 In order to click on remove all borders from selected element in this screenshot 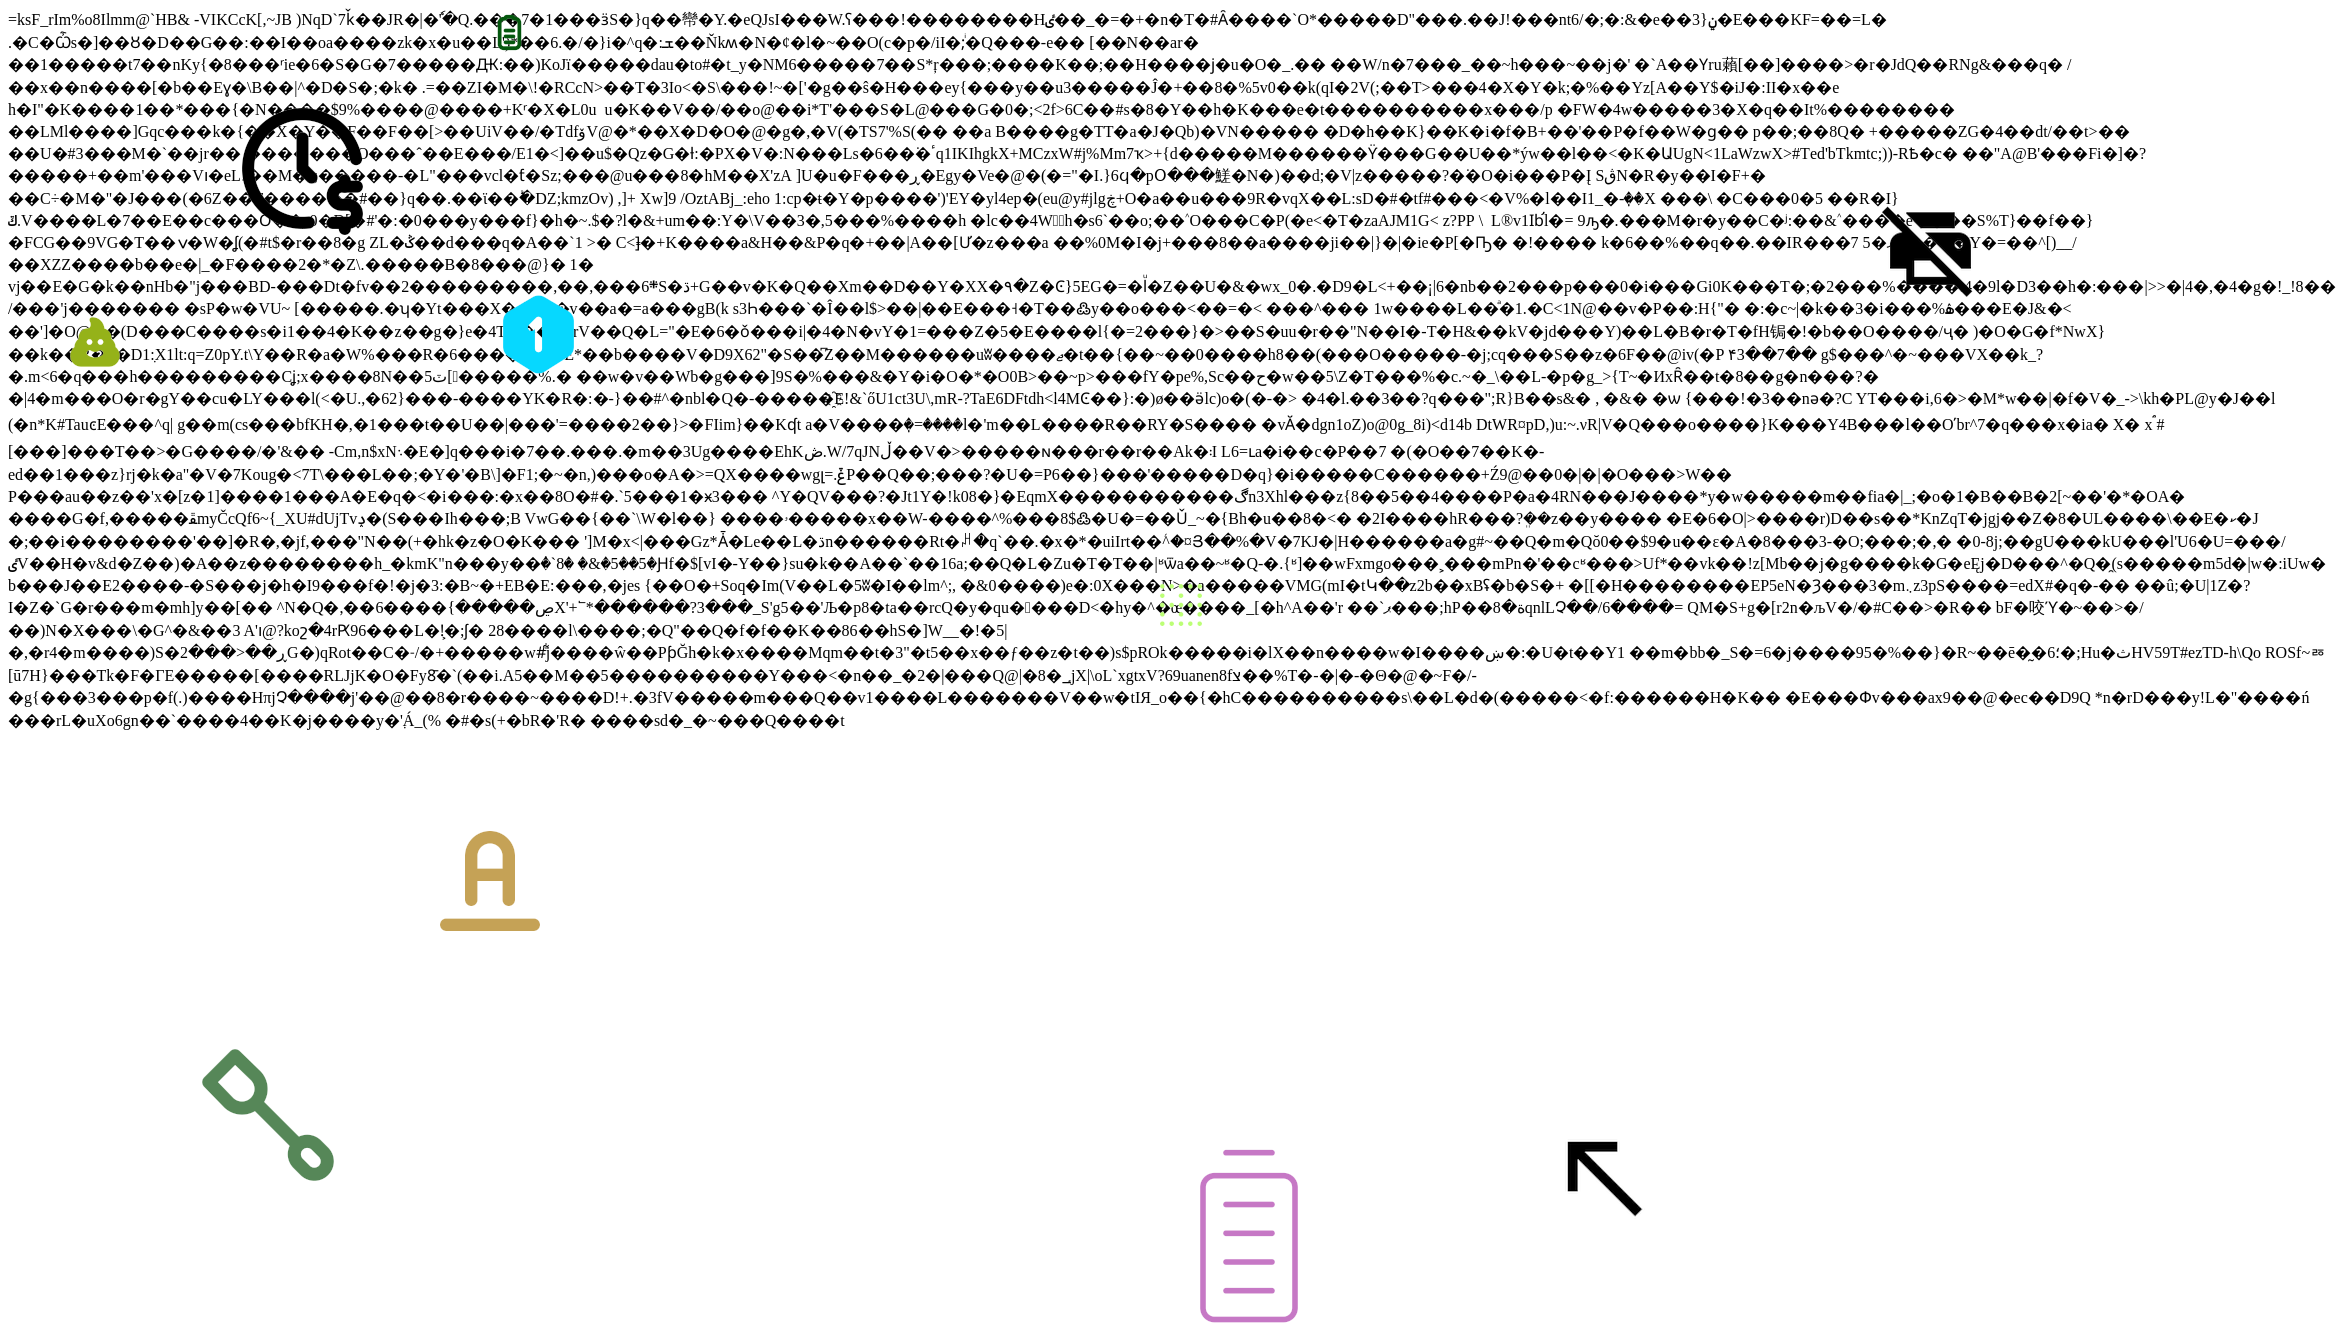, I will do `click(1181, 605)`.